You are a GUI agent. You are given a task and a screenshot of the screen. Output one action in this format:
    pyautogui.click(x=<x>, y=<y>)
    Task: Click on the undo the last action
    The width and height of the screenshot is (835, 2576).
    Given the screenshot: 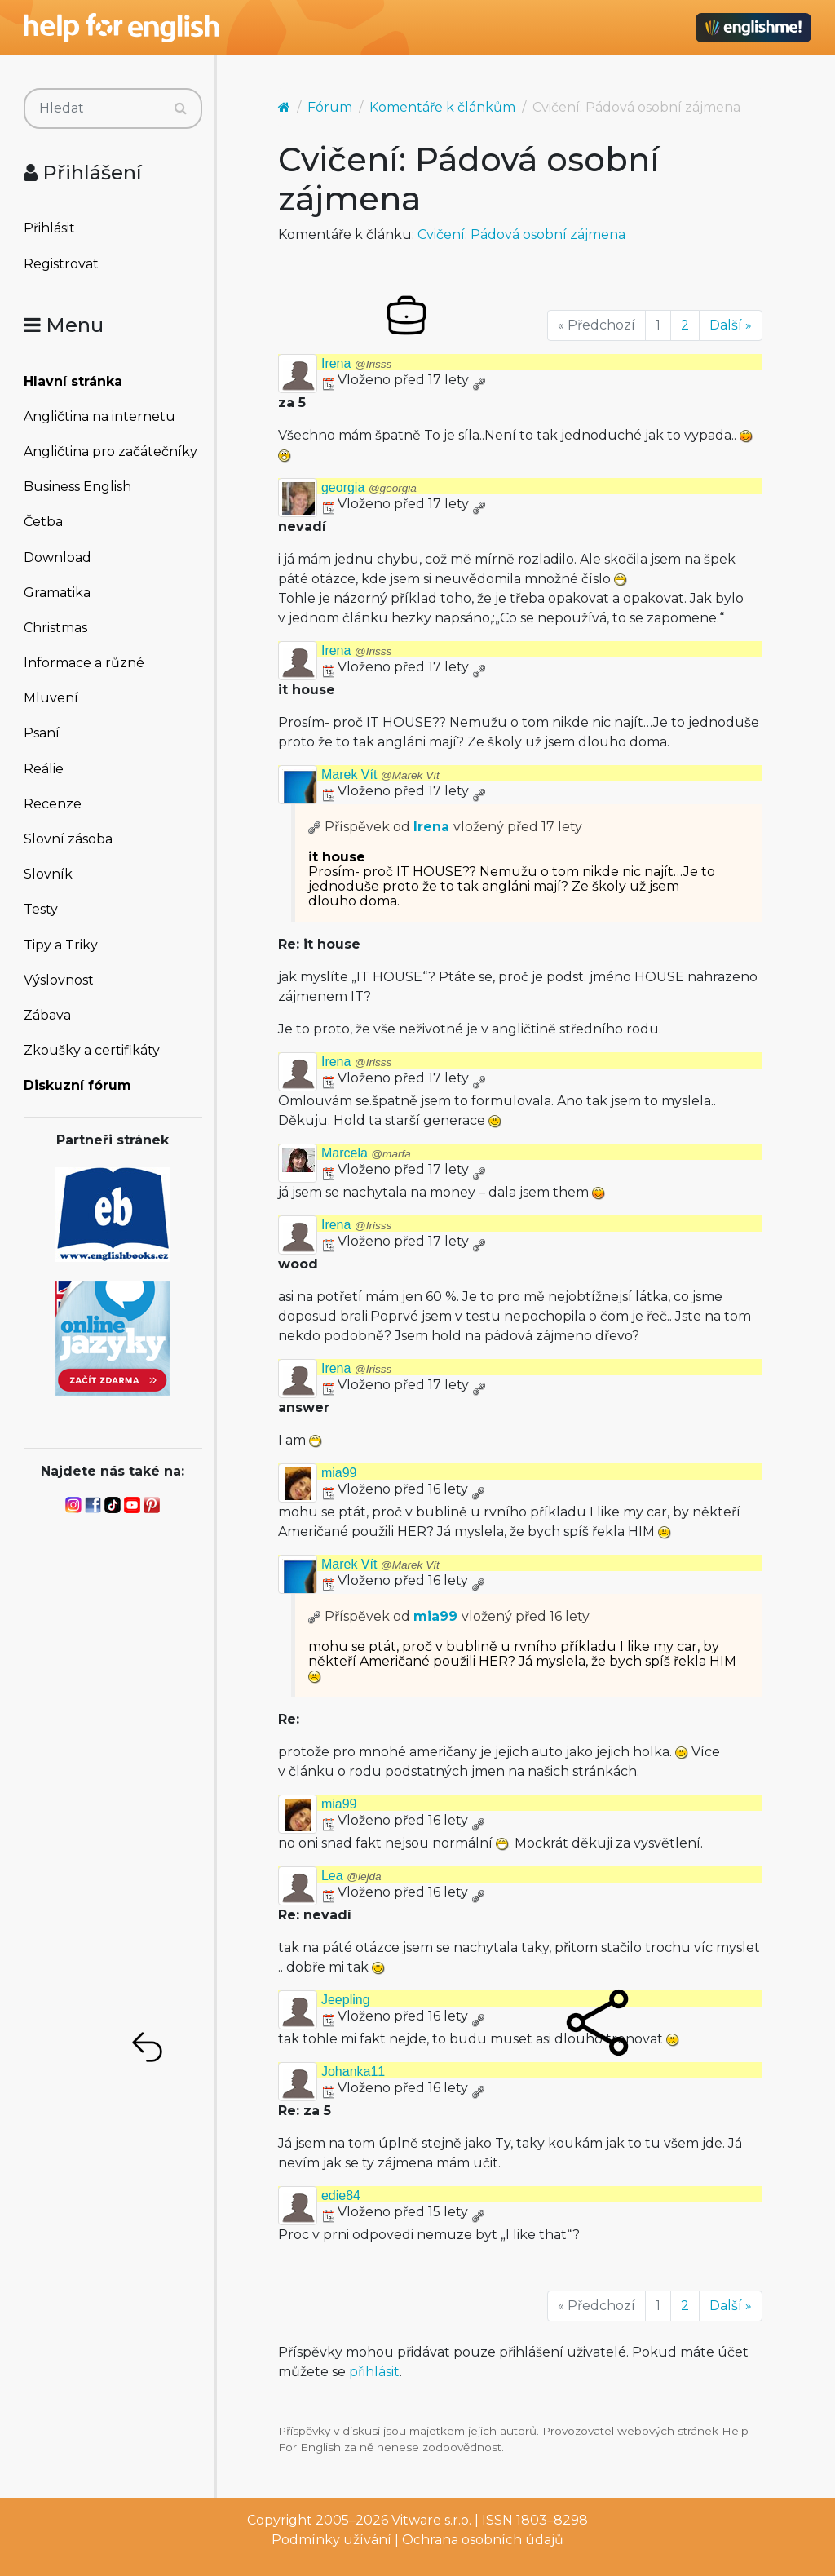 What is the action you would take?
    pyautogui.click(x=147, y=2047)
    